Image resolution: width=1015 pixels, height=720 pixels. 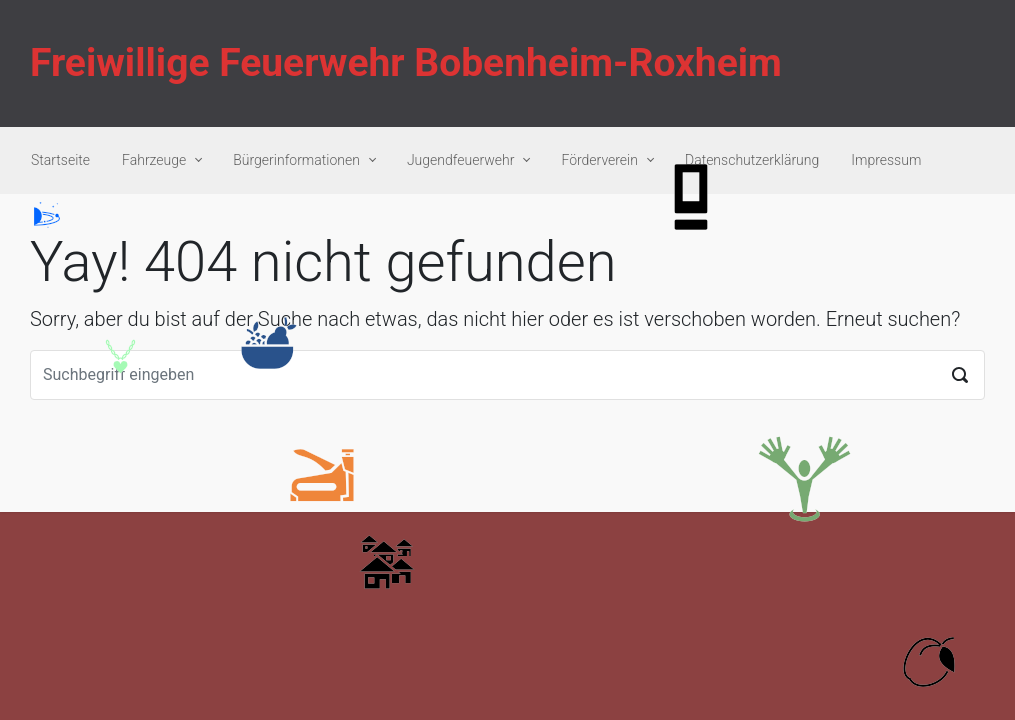 I want to click on view healthy food or nutrition options, so click(x=269, y=343).